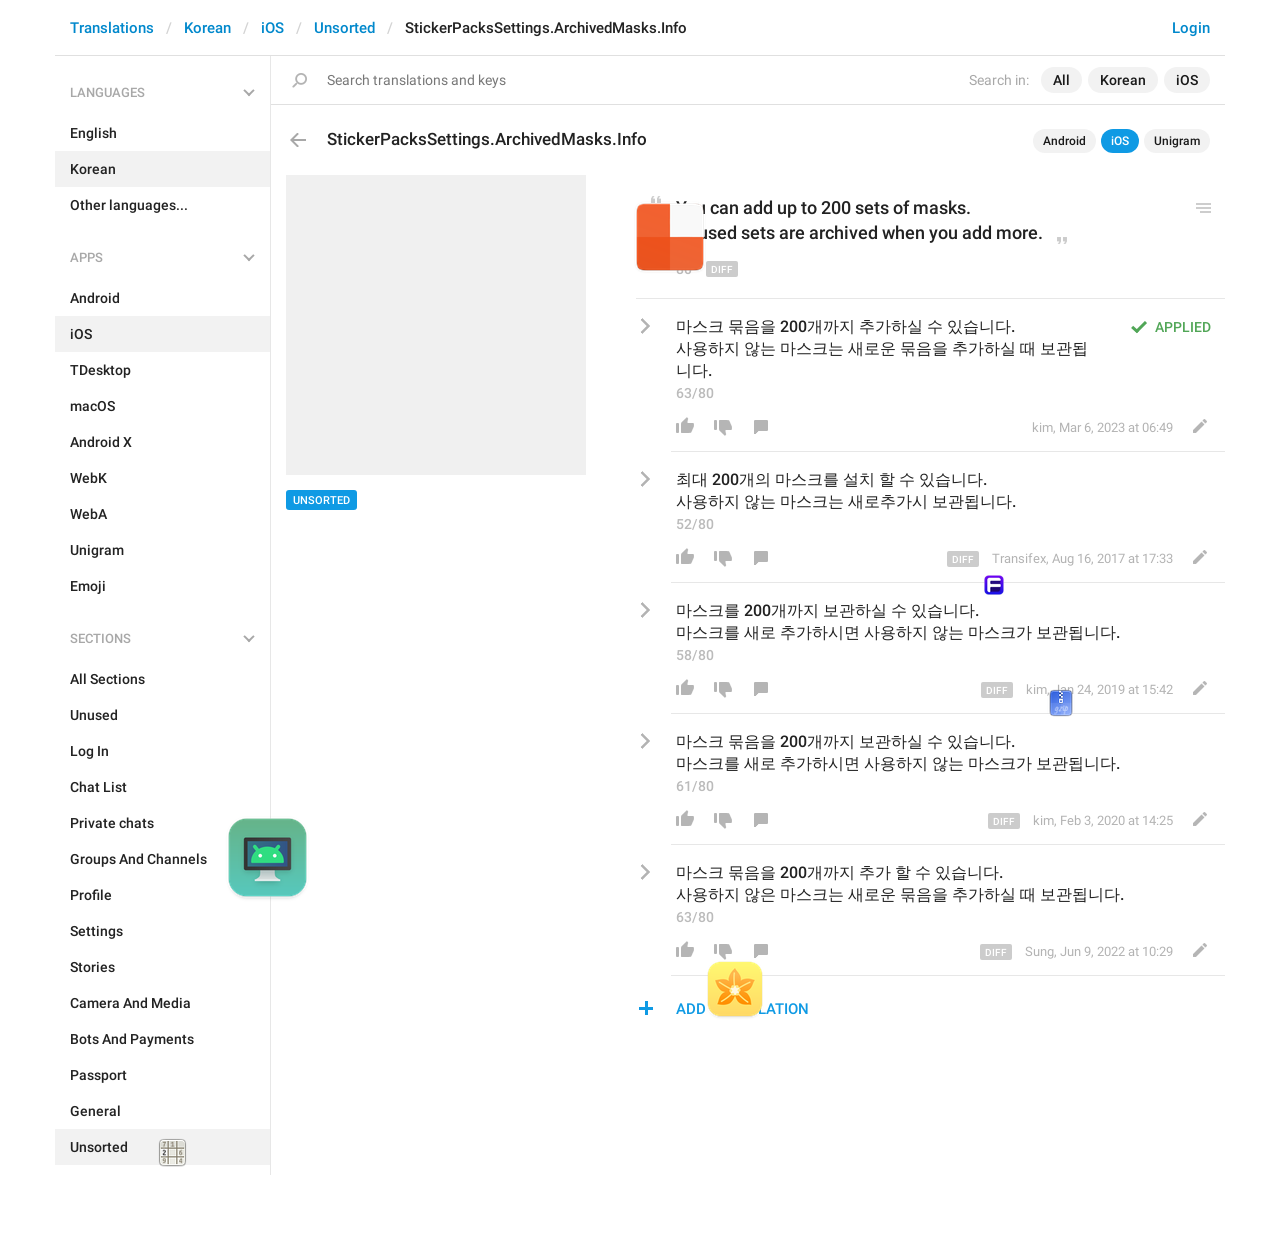 The image size is (1280, 1245). Describe the element at coordinates (735, 989) in the screenshot. I see `open vanilla os application` at that location.